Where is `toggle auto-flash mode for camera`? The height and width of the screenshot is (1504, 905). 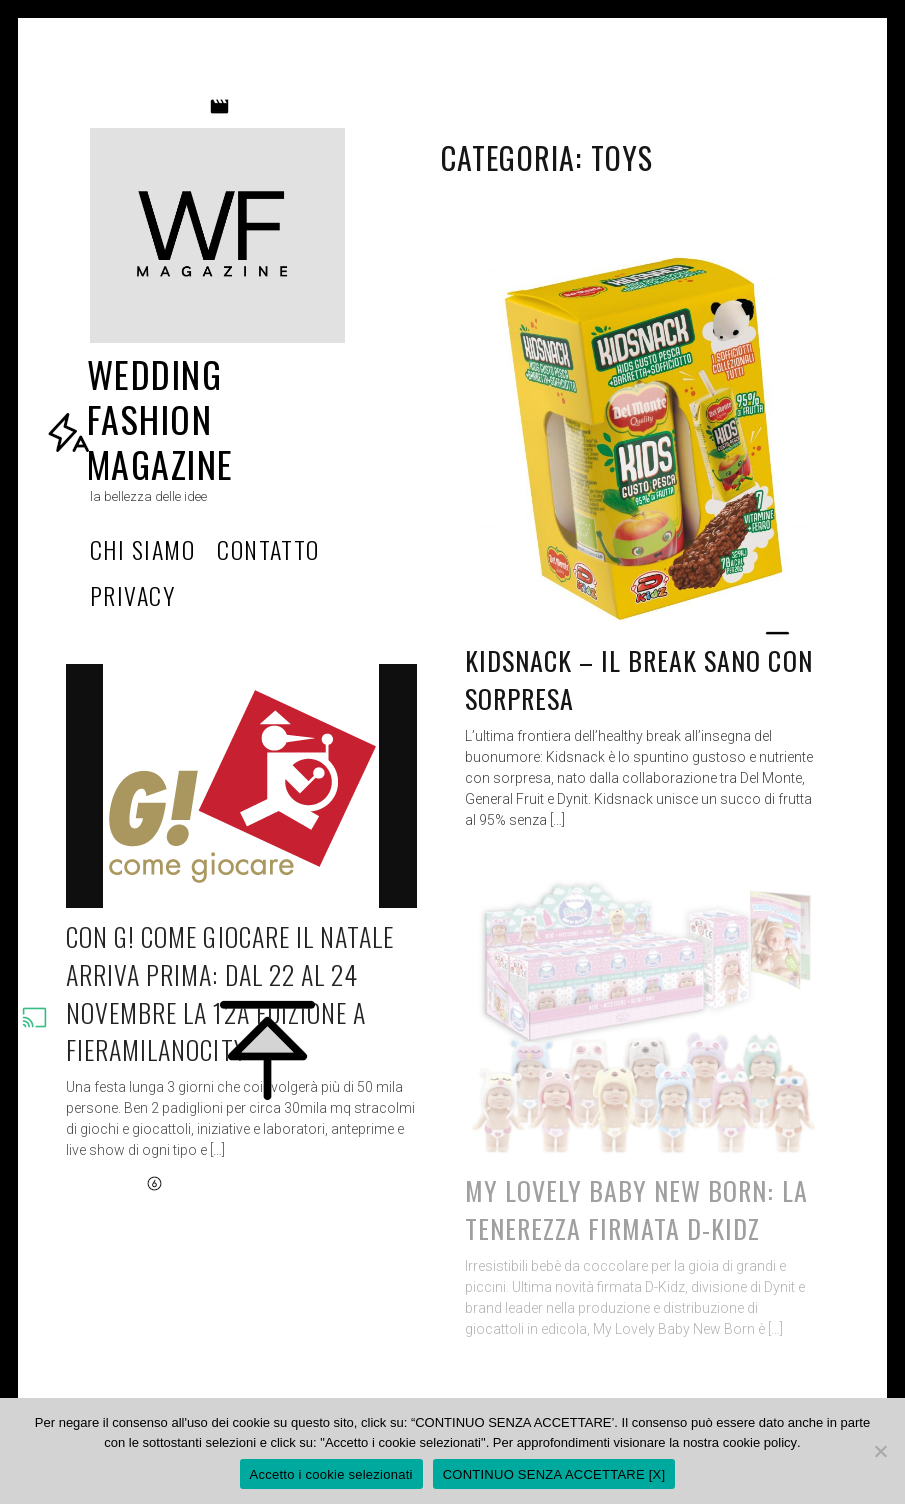 toggle auto-flash mode for camera is located at coordinates (68, 434).